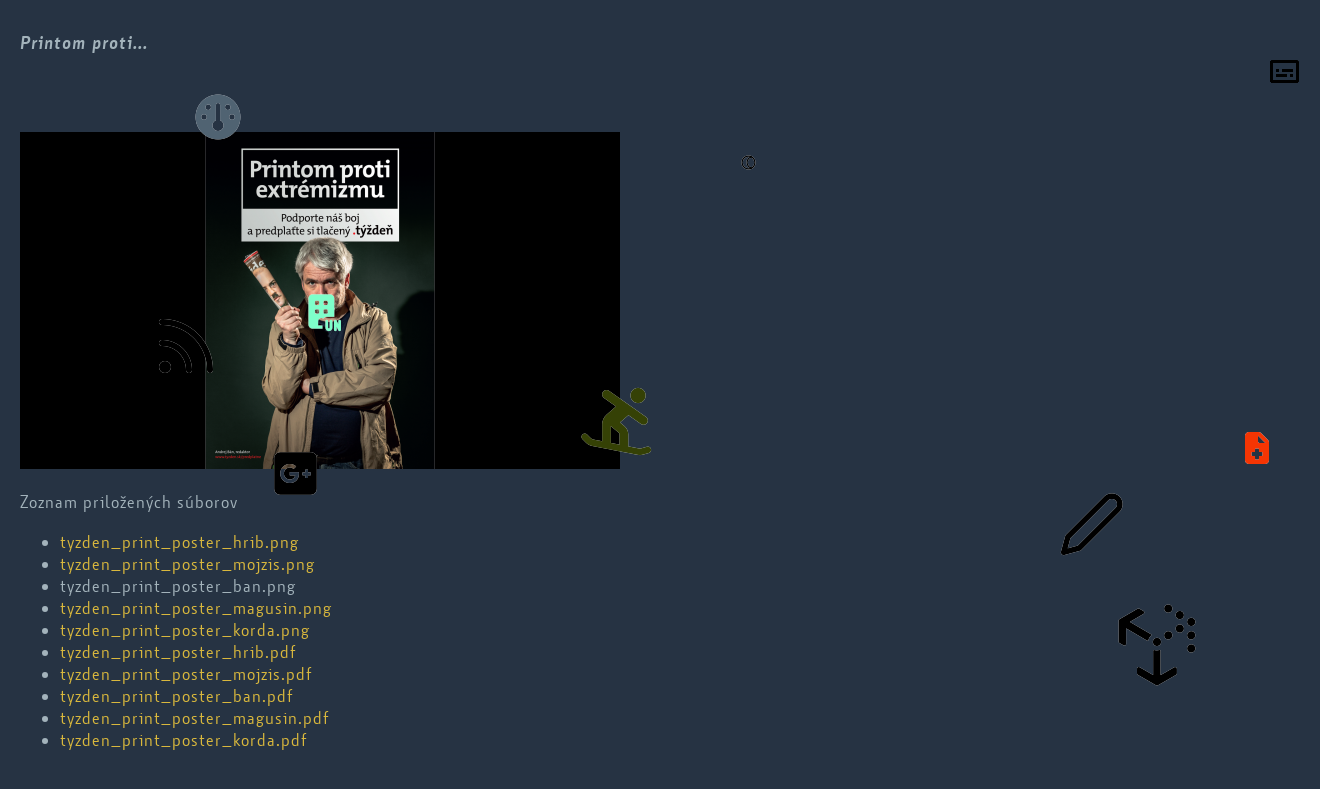 This screenshot has width=1320, height=789. Describe the element at coordinates (1157, 645) in the screenshot. I see `uncharted software company logo` at that location.